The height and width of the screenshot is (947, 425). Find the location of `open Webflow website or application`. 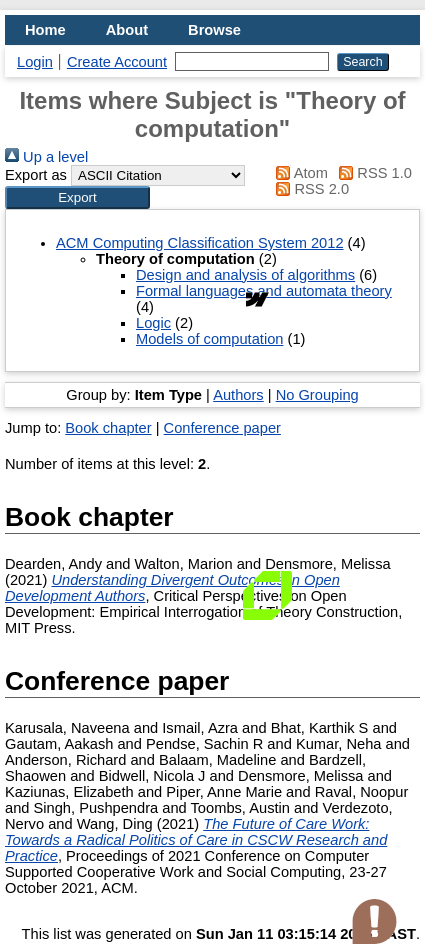

open Webflow website or application is located at coordinates (257, 299).